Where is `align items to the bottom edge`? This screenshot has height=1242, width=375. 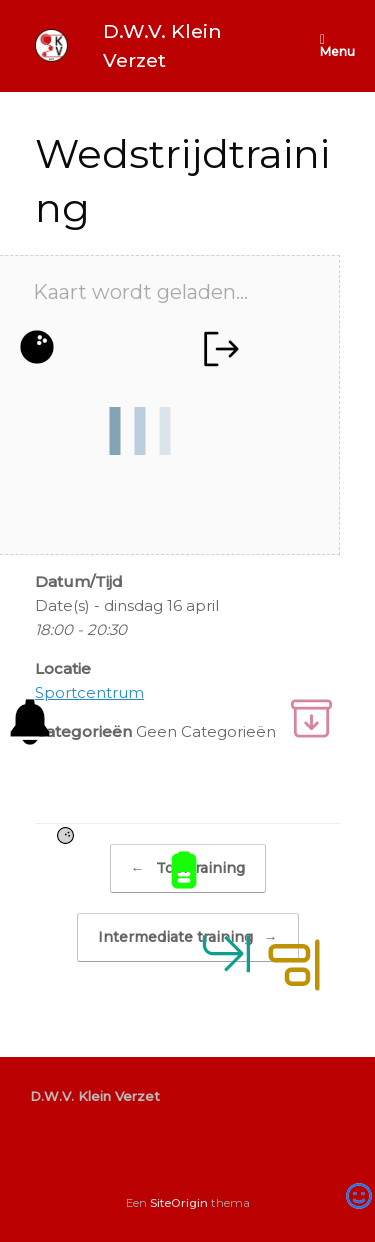 align items to the bottom edge is located at coordinates (294, 965).